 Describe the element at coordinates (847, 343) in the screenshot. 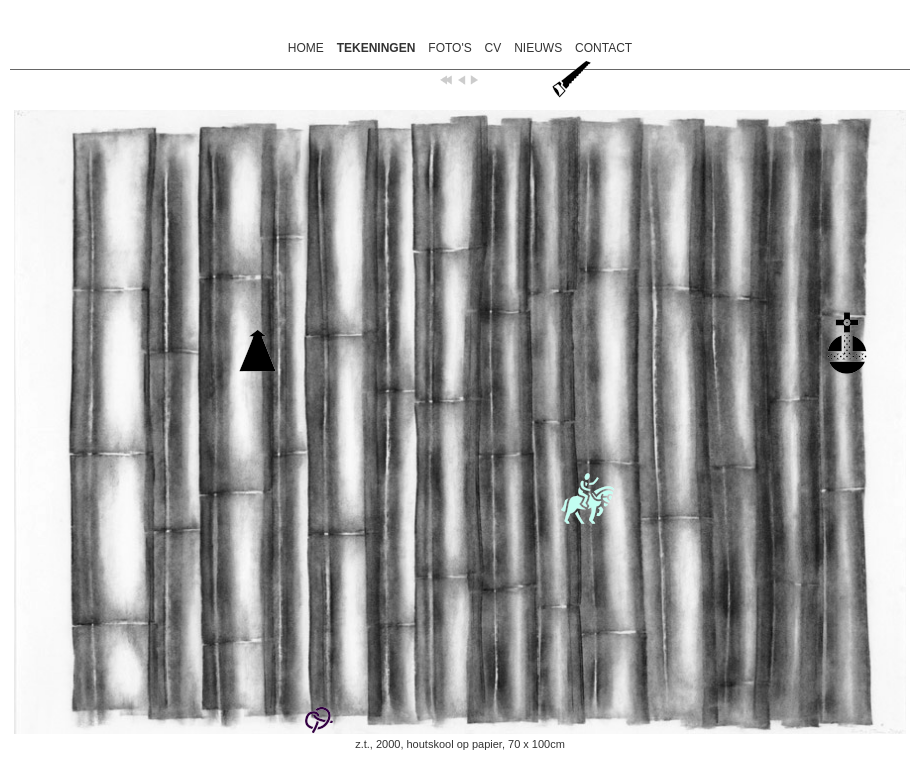

I see `holy hand grenade item or power-up in a game` at that location.